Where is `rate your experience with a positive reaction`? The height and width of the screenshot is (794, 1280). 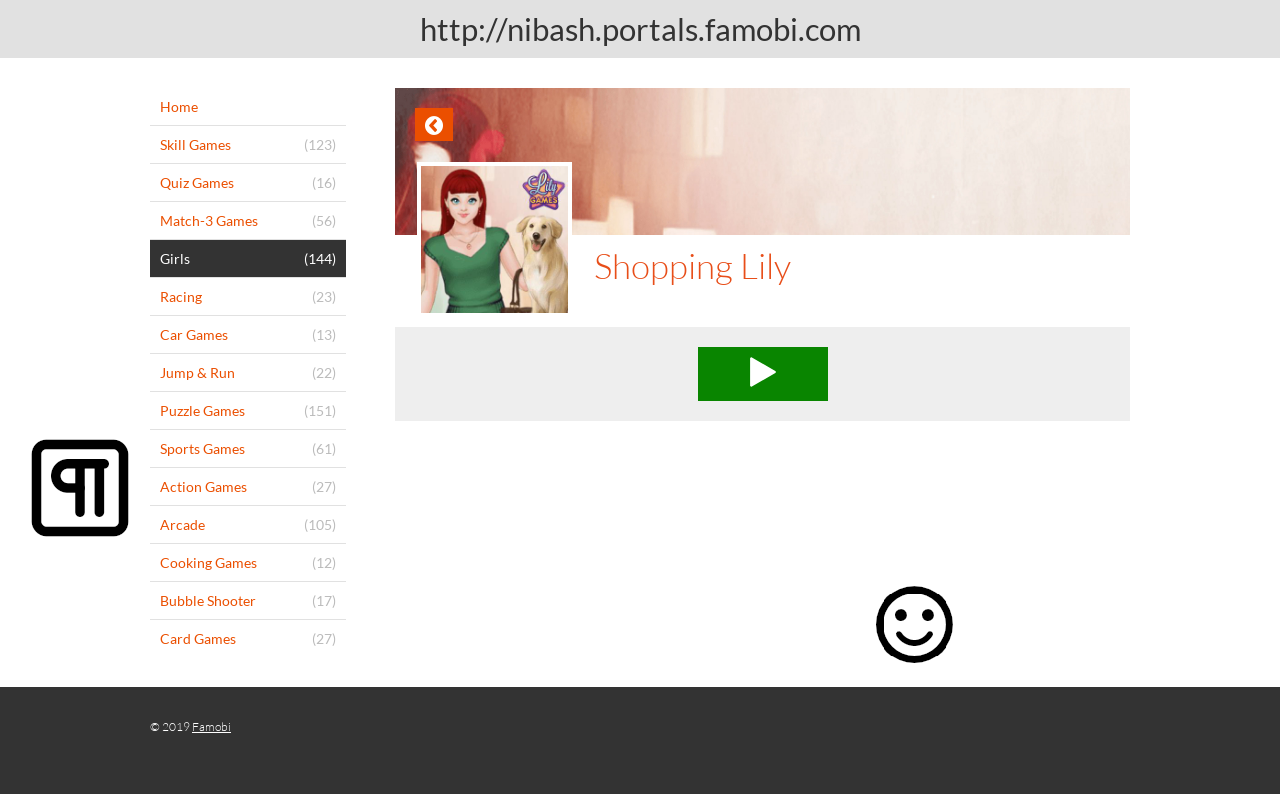 rate your experience with a positive reaction is located at coordinates (914, 624).